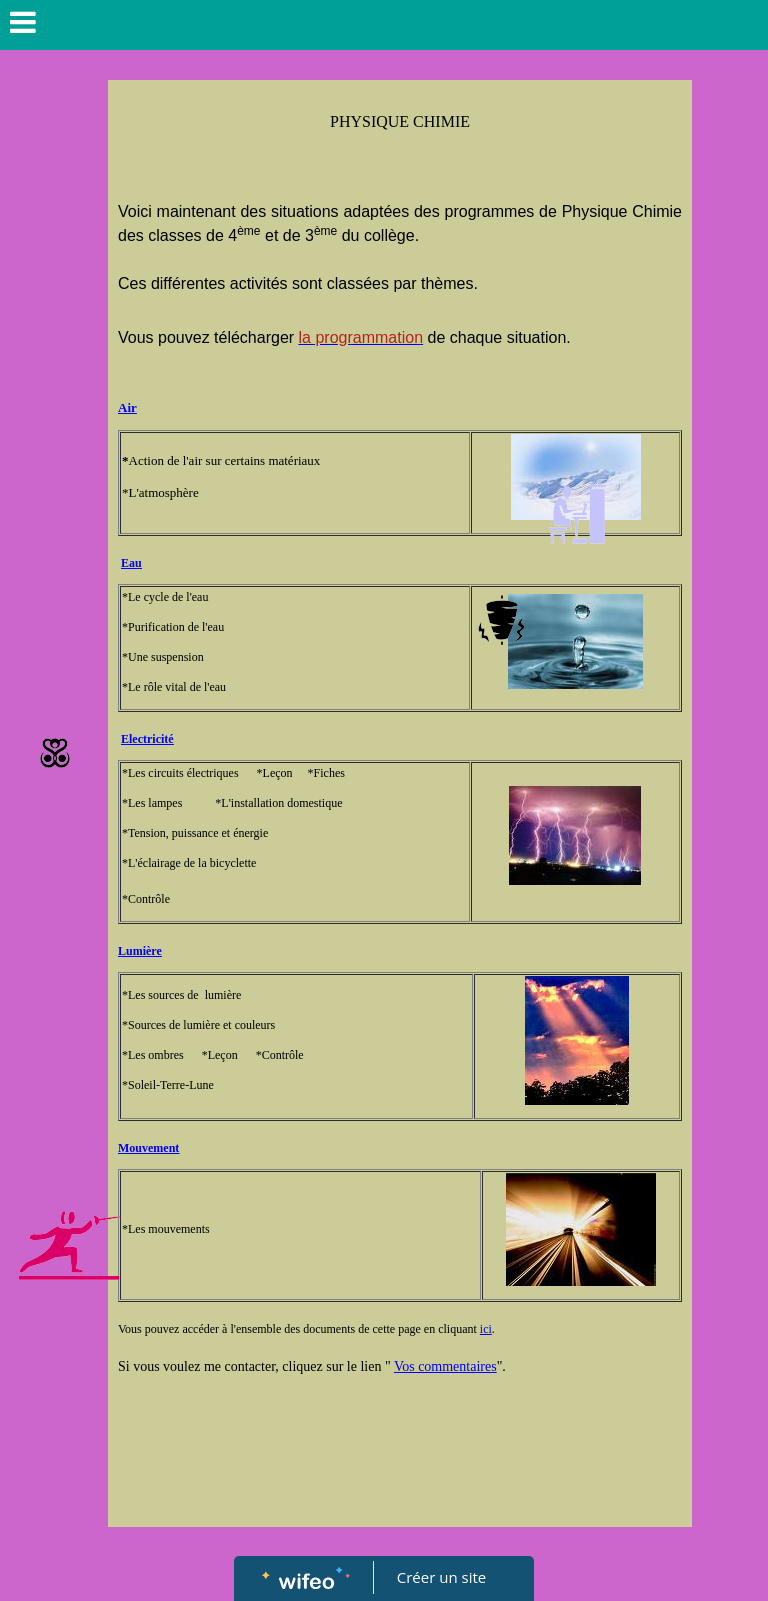  Describe the element at coordinates (69, 1245) in the screenshot. I see `access fencing sports content or activities` at that location.